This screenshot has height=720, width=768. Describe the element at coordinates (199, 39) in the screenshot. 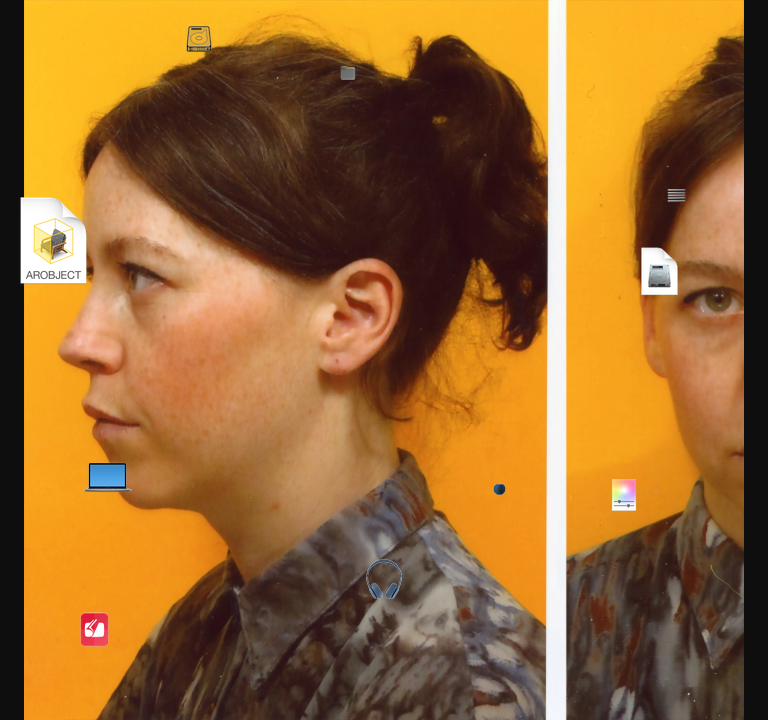

I see `access internal hard drive storage` at that location.